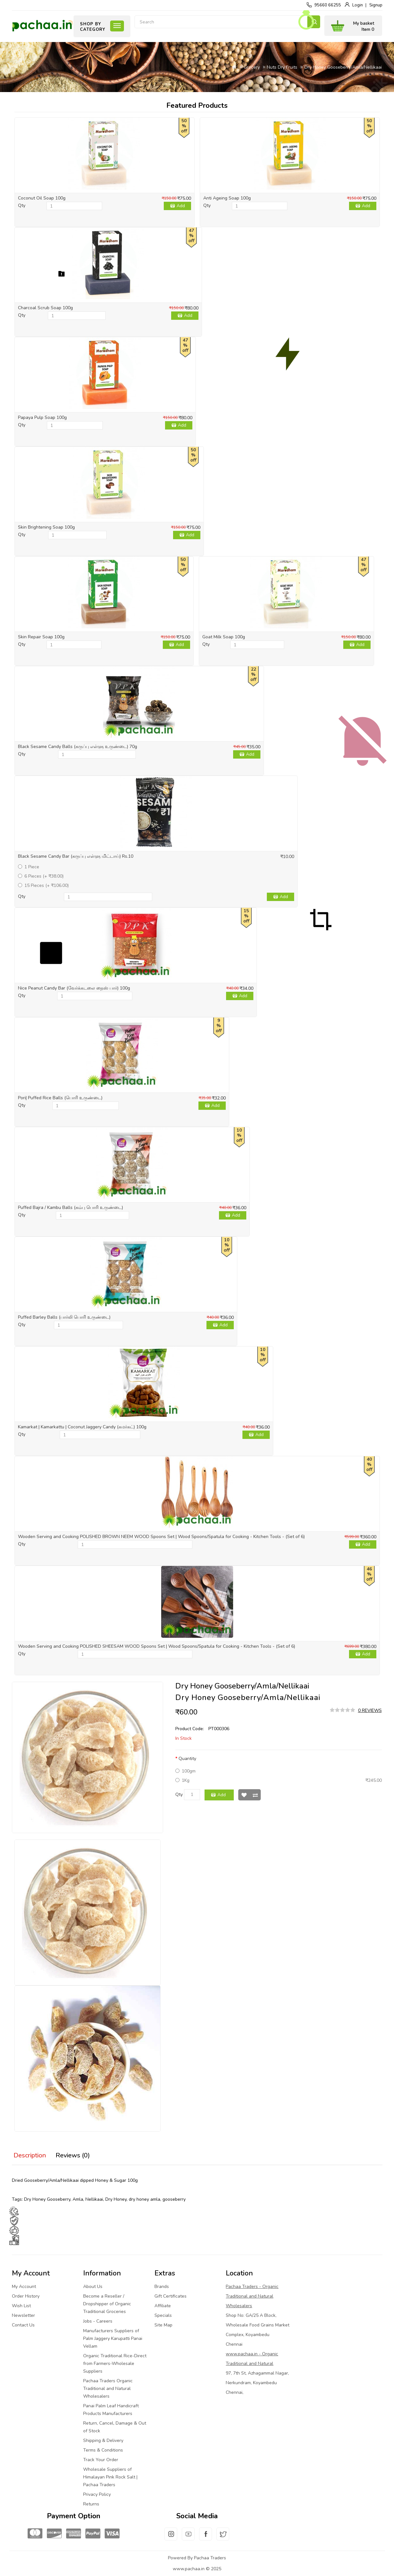 The height and width of the screenshot is (2576, 394). What do you see at coordinates (306, 20) in the screenshot?
I see `access jewelry or accessories category` at bounding box center [306, 20].